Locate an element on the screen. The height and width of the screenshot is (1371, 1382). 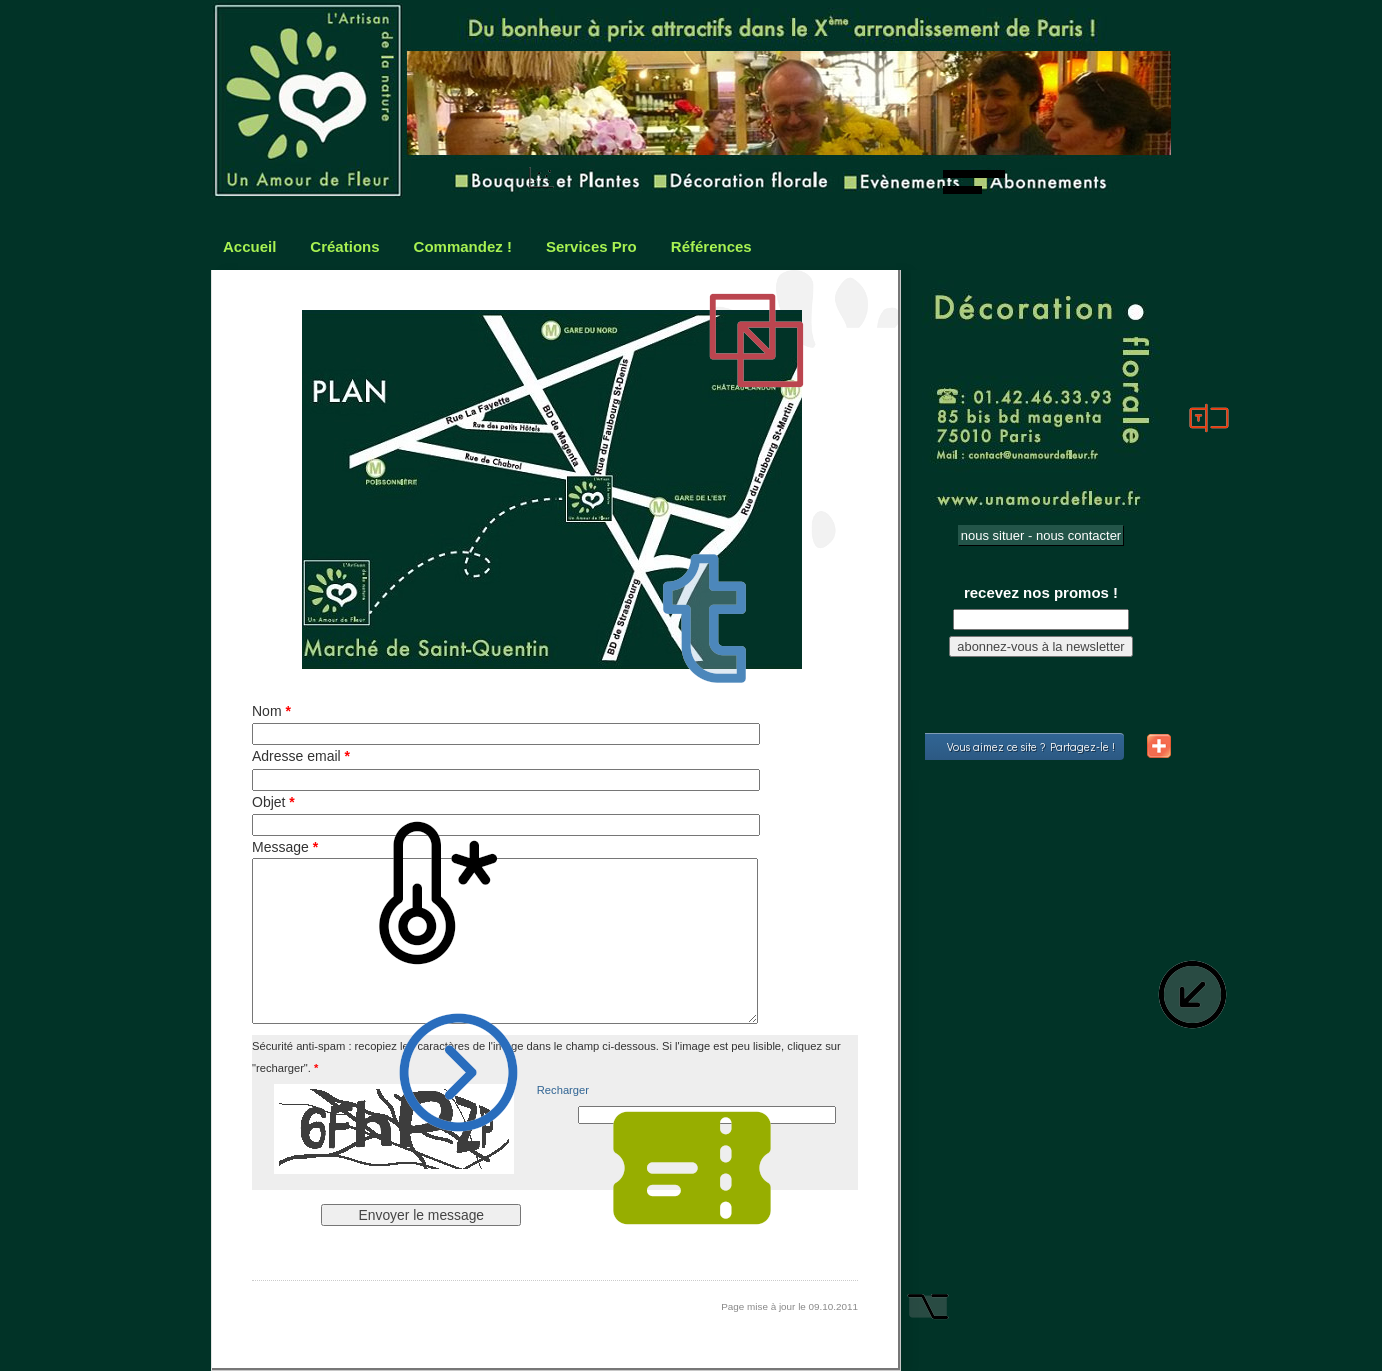
access keyboard option or modifier key is located at coordinates (928, 1305).